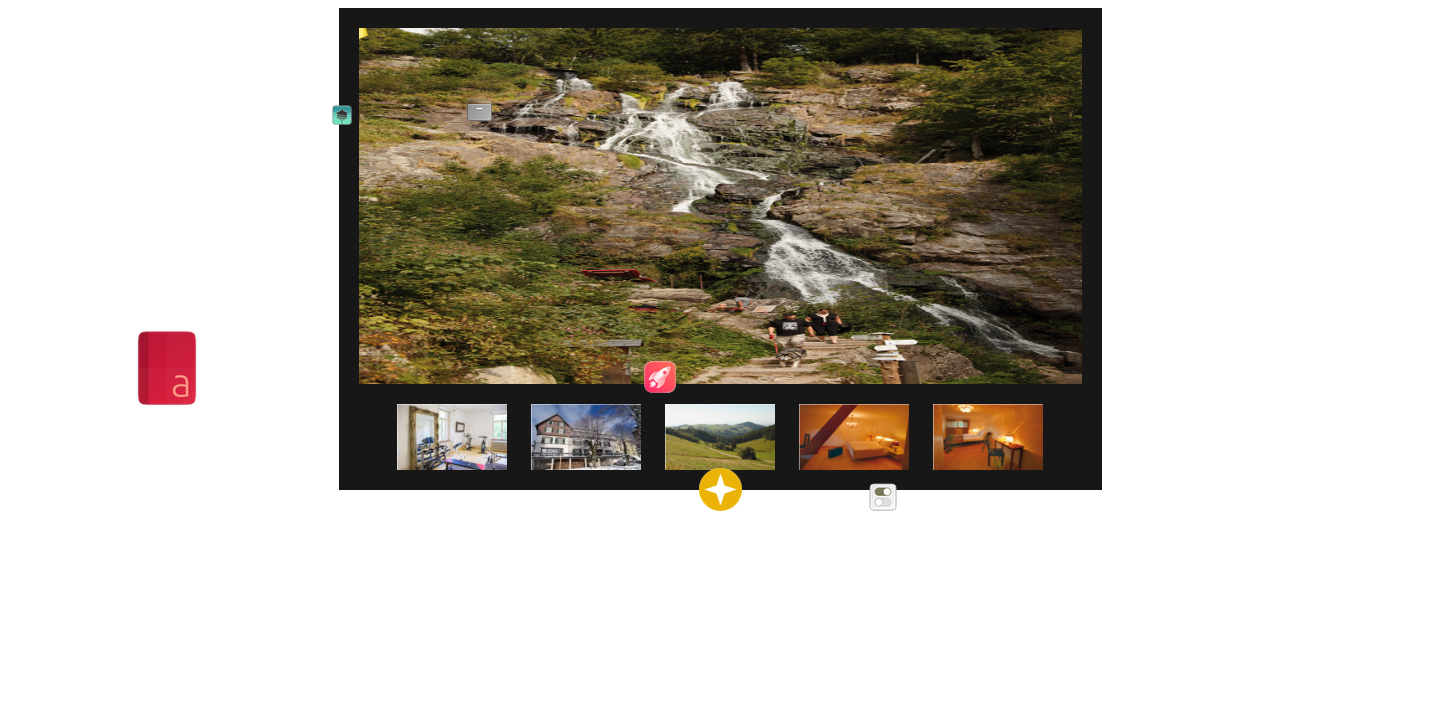 The width and height of the screenshot is (1440, 720). Describe the element at coordinates (883, 497) in the screenshot. I see `open gnome tweaks settings` at that location.